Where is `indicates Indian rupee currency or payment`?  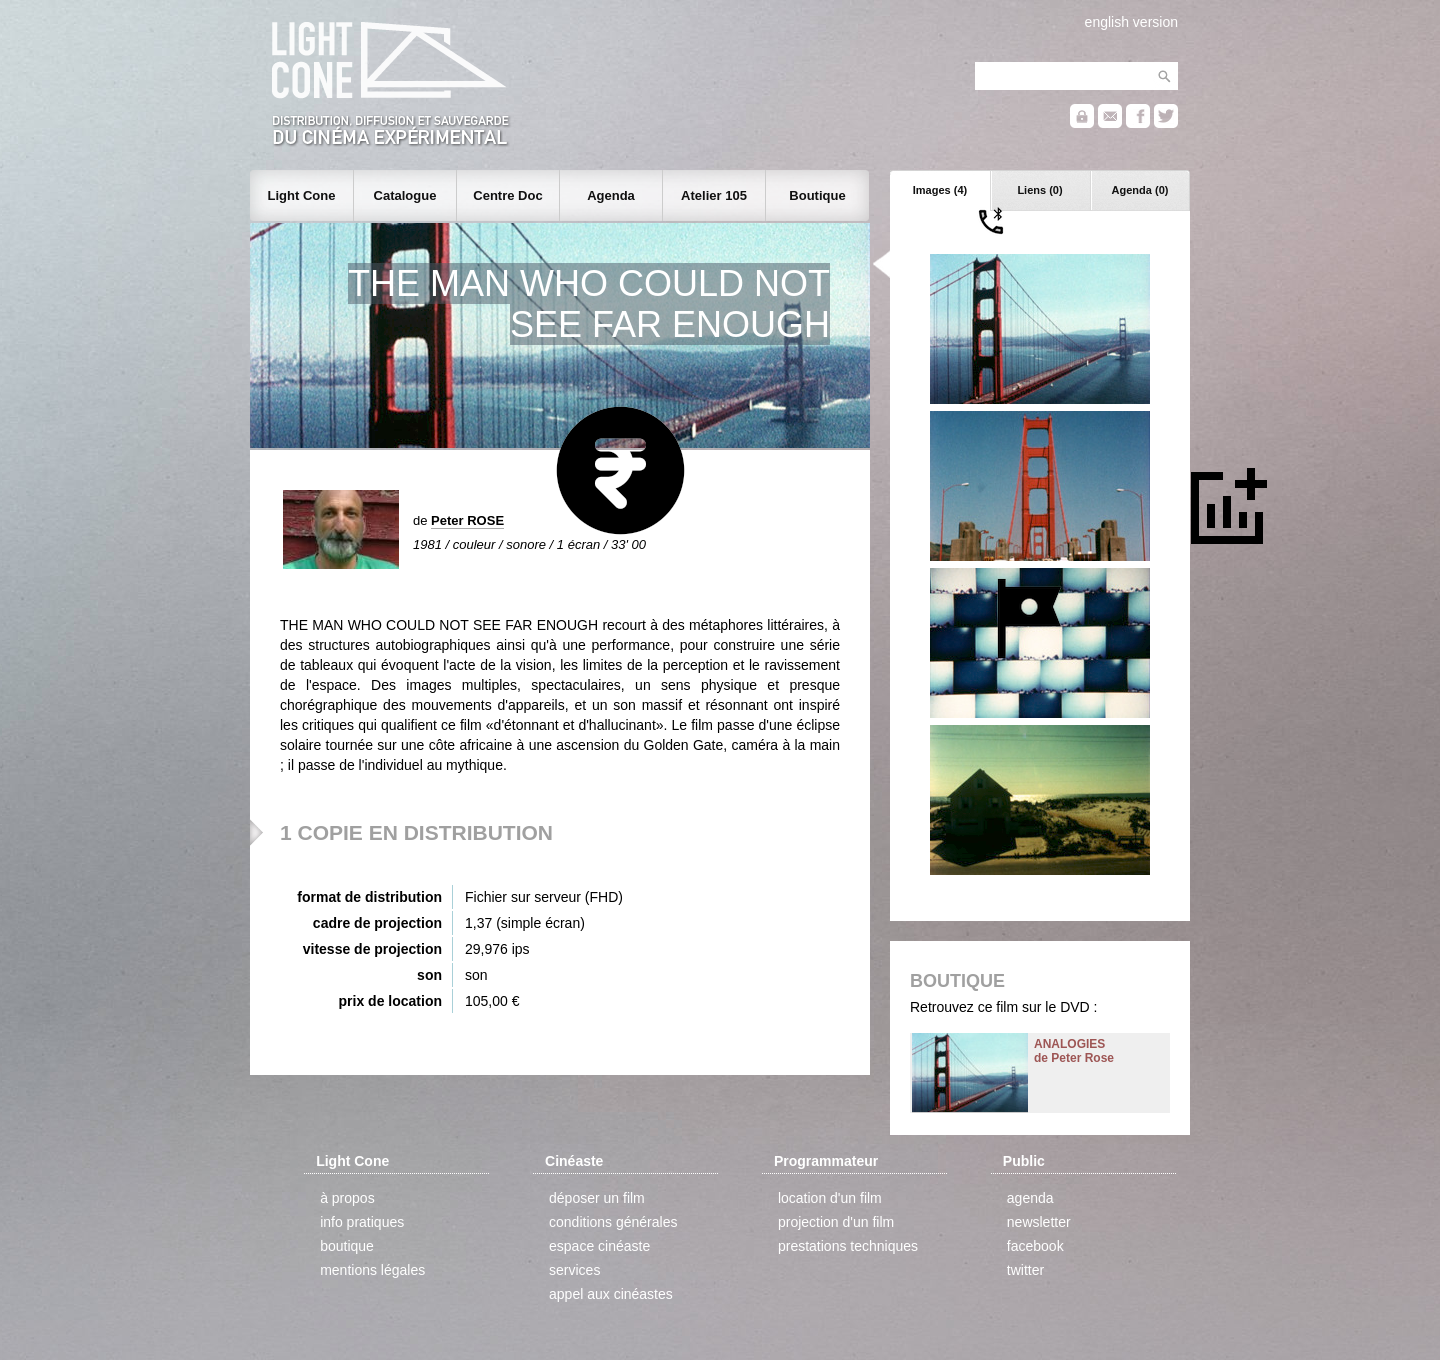 indicates Indian rupee currency or payment is located at coordinates (620, 470).